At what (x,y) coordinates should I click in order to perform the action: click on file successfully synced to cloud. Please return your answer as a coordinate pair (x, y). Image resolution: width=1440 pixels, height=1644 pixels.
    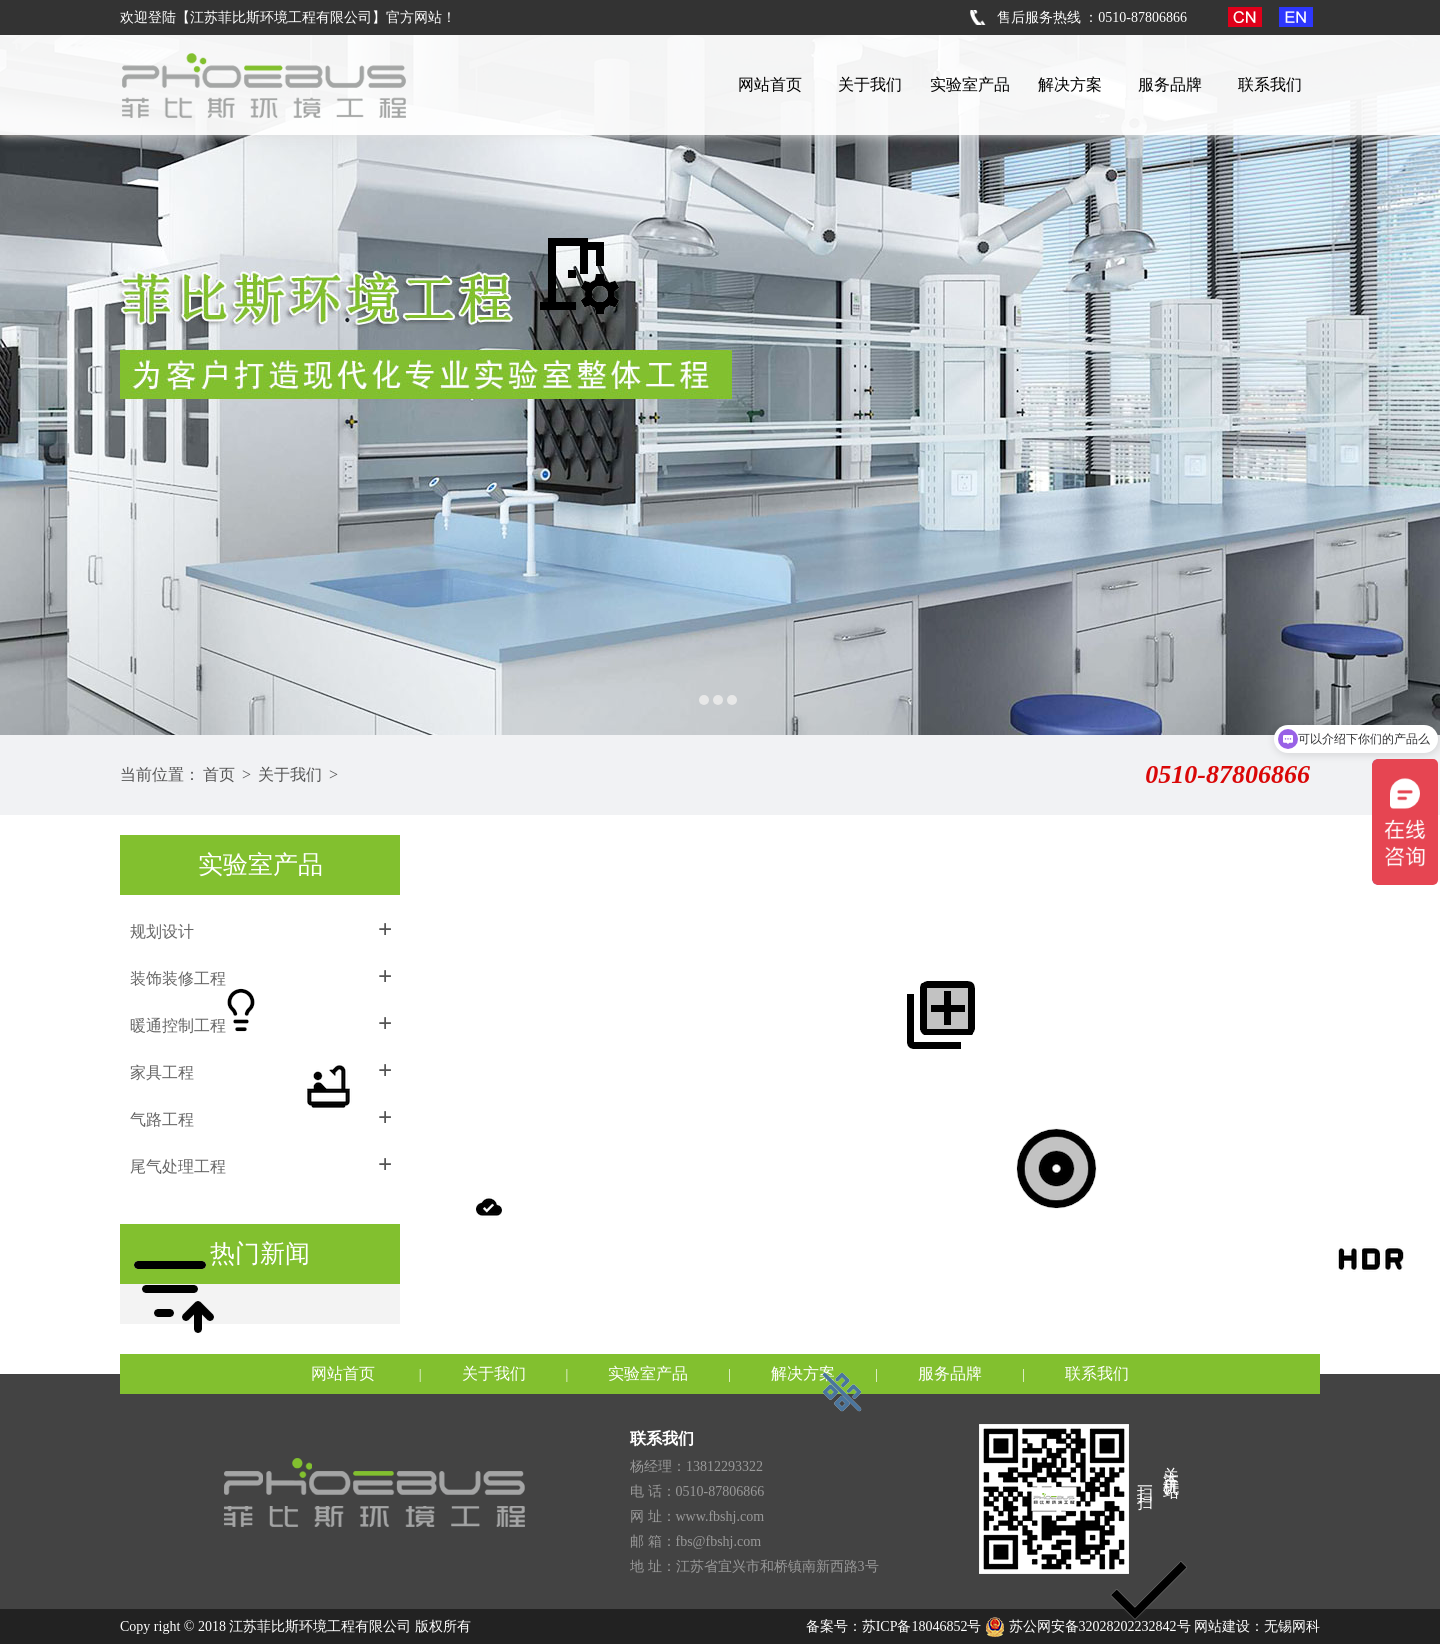
    Looking at the image, I should click on (489, 1207).